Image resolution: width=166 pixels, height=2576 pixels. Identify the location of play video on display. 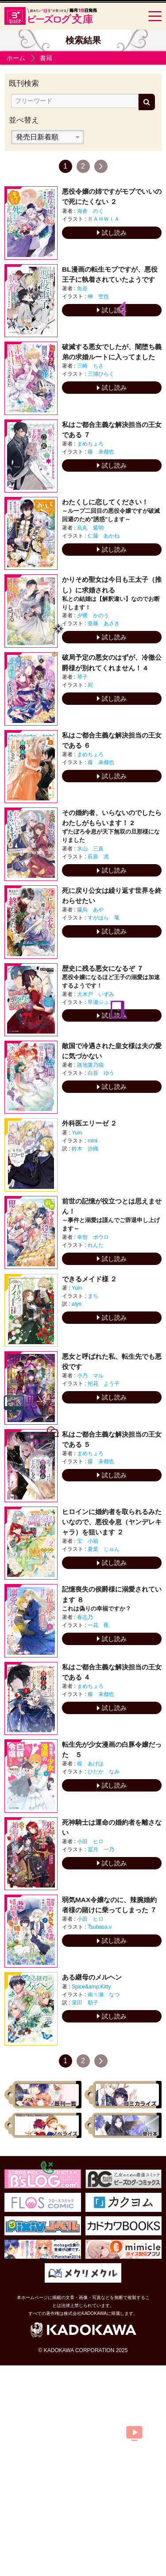
(134, 2433).